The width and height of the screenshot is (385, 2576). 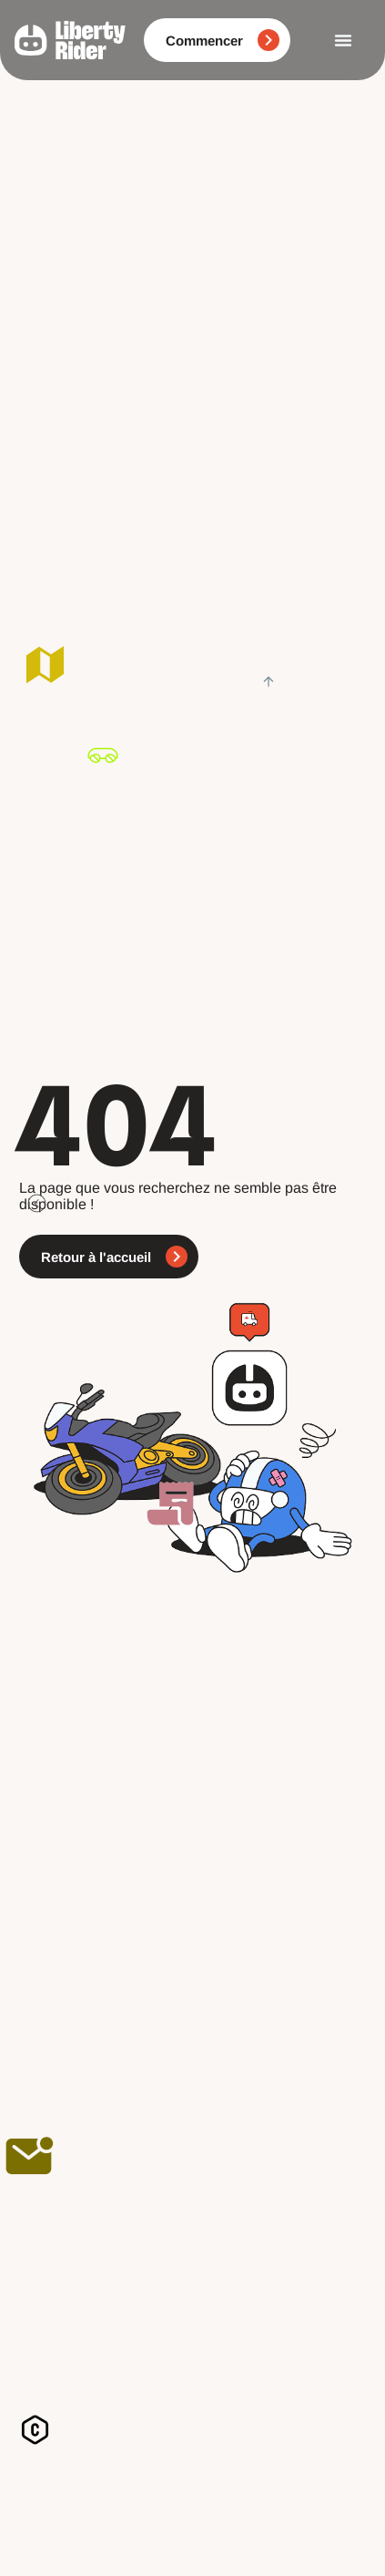 What do you see at coordinates (170, 1504) in the screenshot?
I see `view purchase receipt or transaction history` at bounding box center [170, 1504].